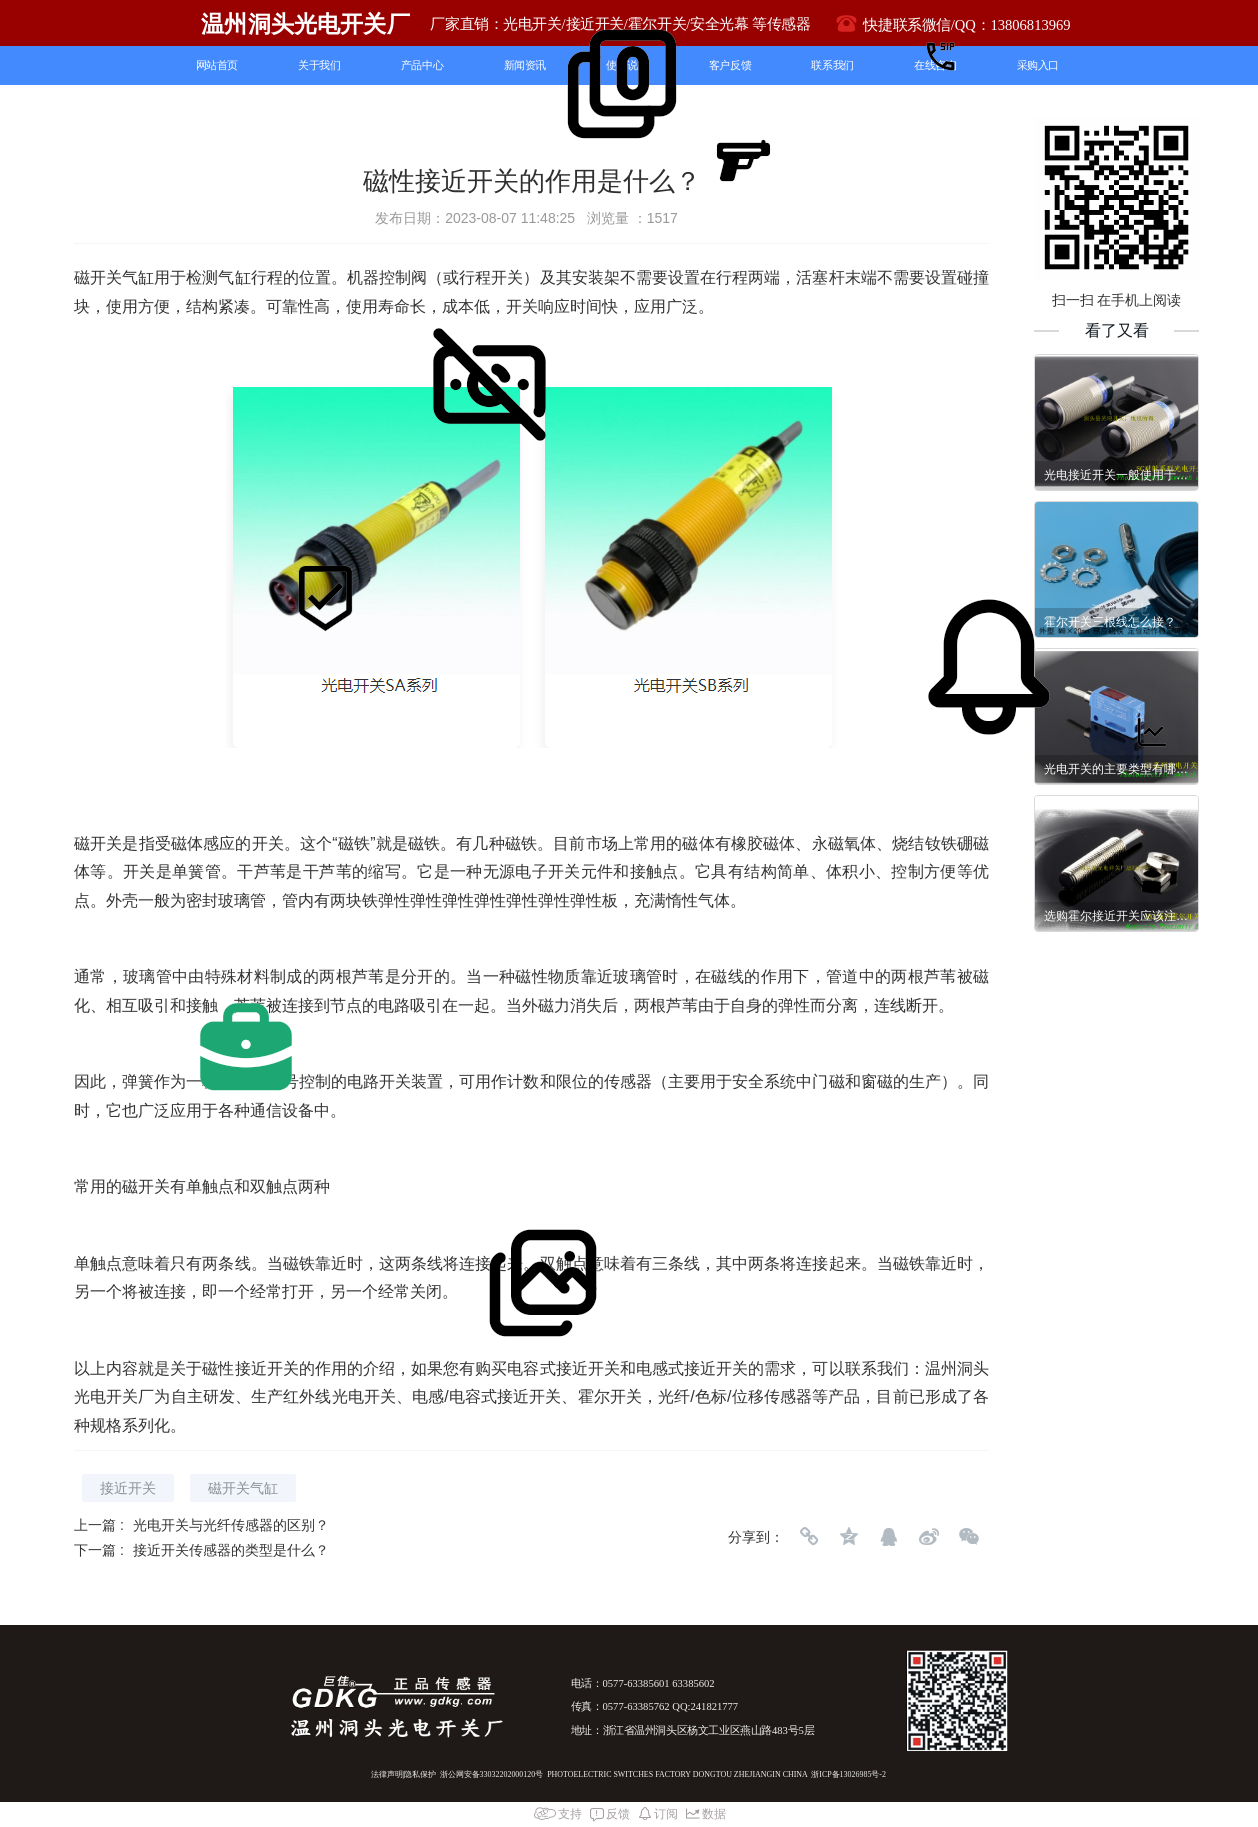  Describe the element at coordinates (325, 598) in the screenshot. I see `mark a location as visited` at that location.